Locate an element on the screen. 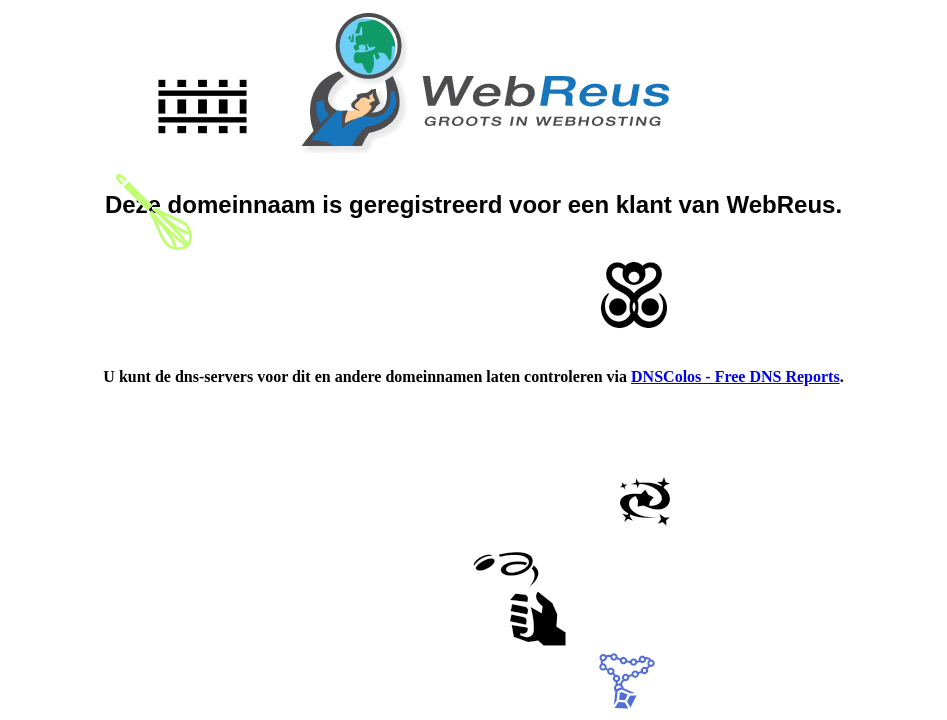  flip a coin for random decision is located at coordinates (516, 596).